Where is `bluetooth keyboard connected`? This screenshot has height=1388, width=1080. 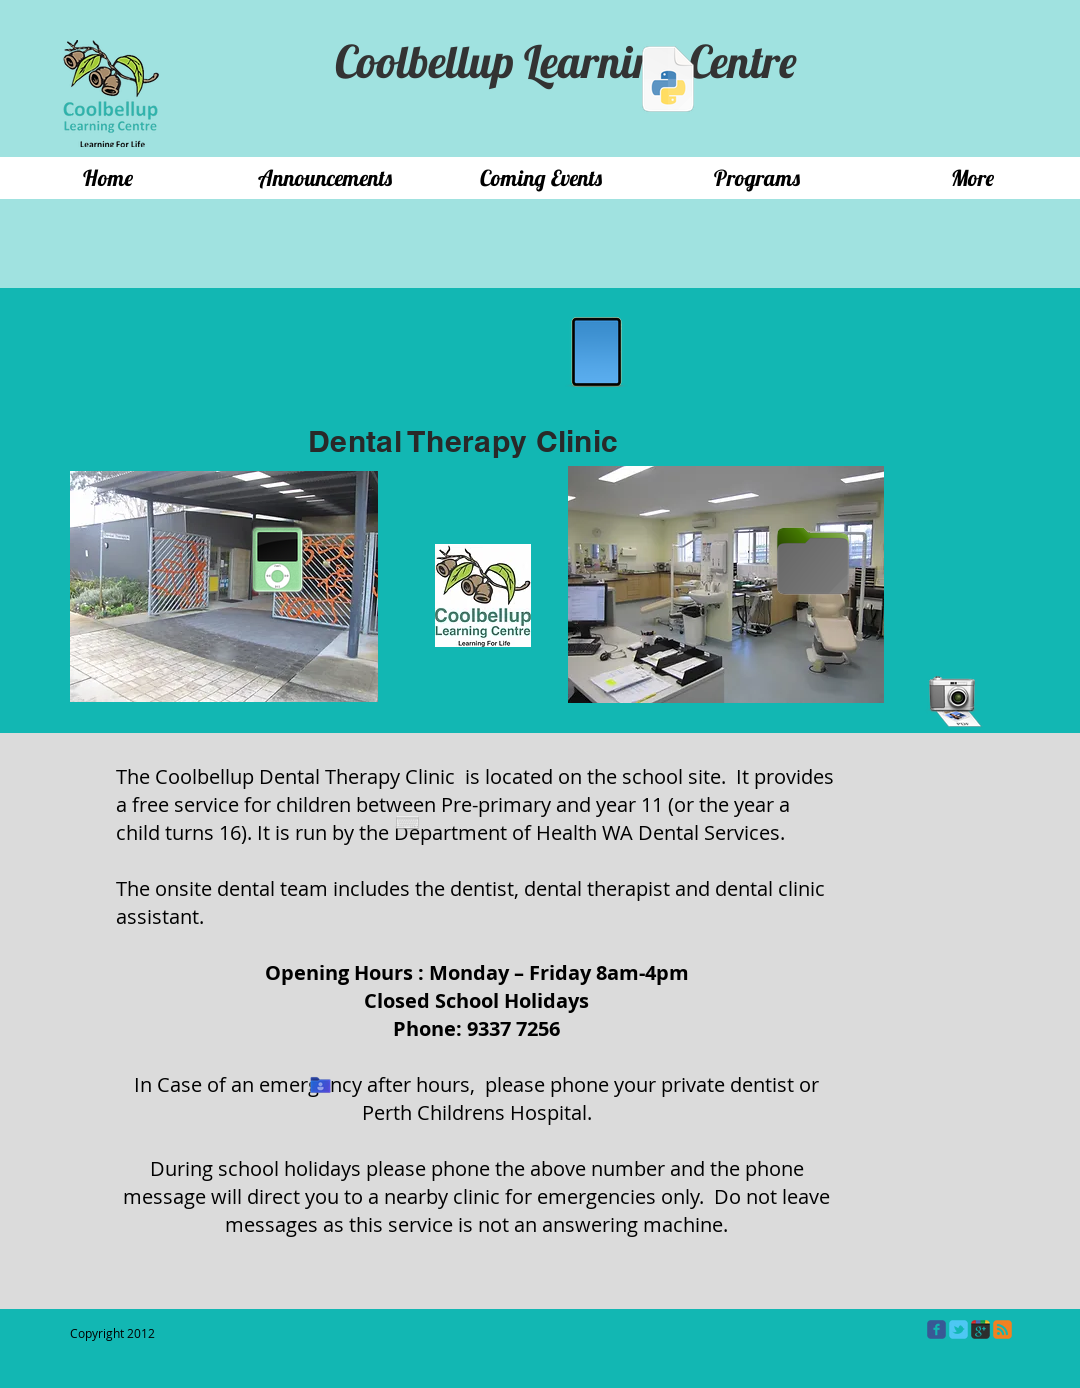 bluetooth keyboard connected is located at coordinates (407, 819).